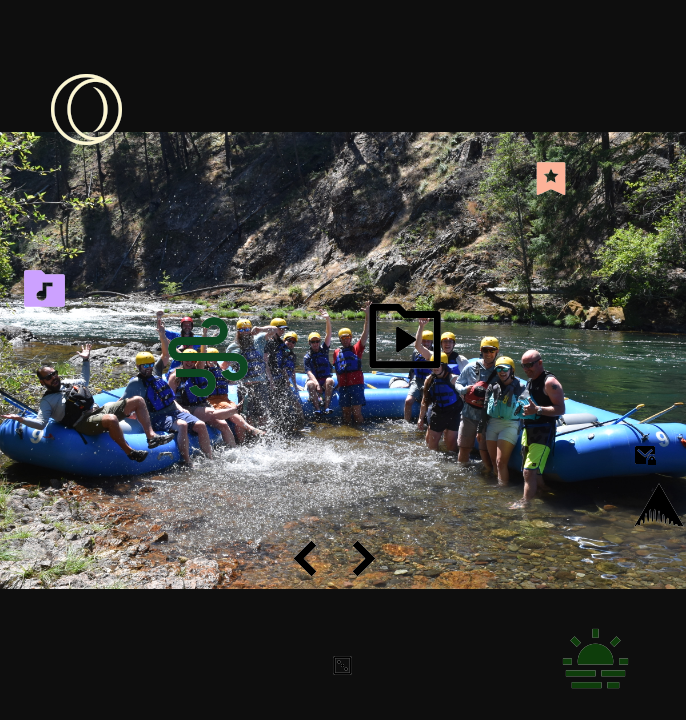 The image size is (686, 720). What do you see at coordinates (645, 455) in the screenshot?
I see `secure or encrypted email` at bounding box center [645, 455].